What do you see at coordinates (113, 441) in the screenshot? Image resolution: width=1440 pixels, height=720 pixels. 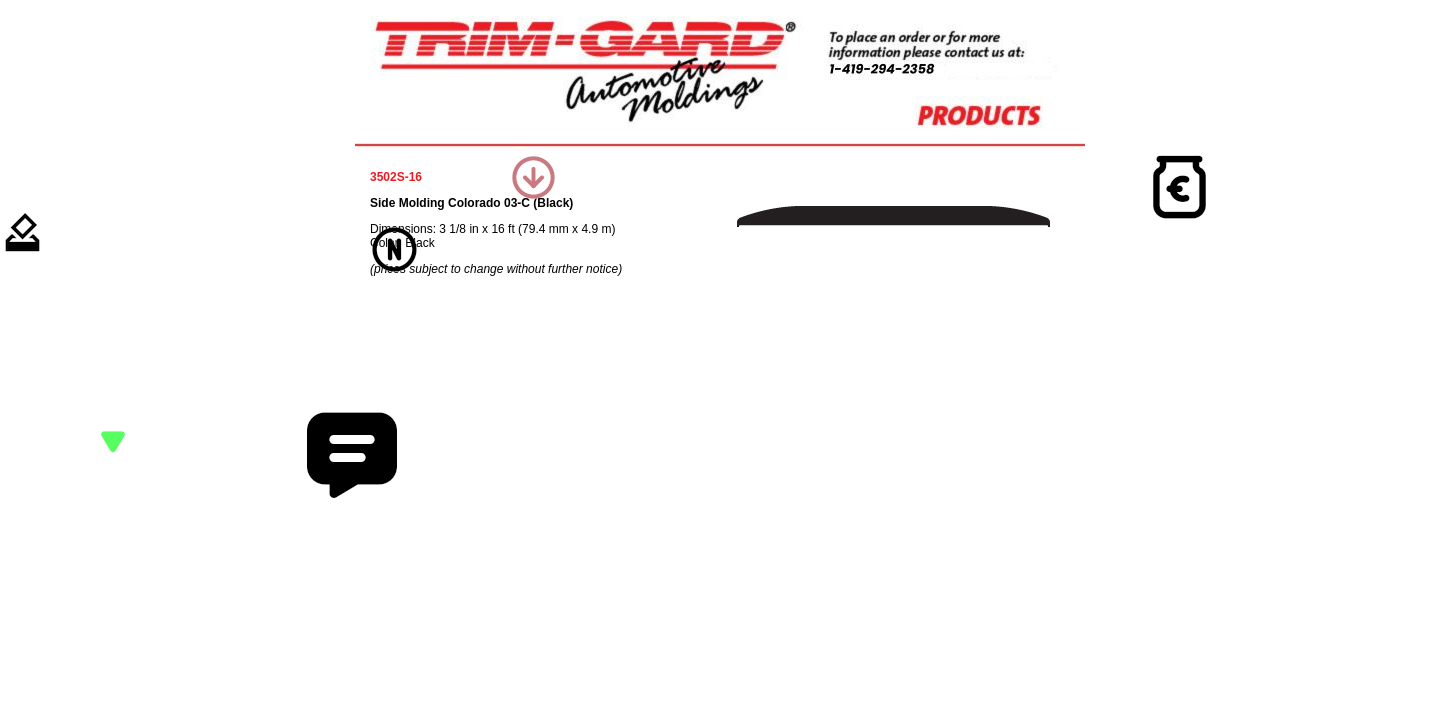 I see `expand dropdown menu` at bounding box center [113, 441].